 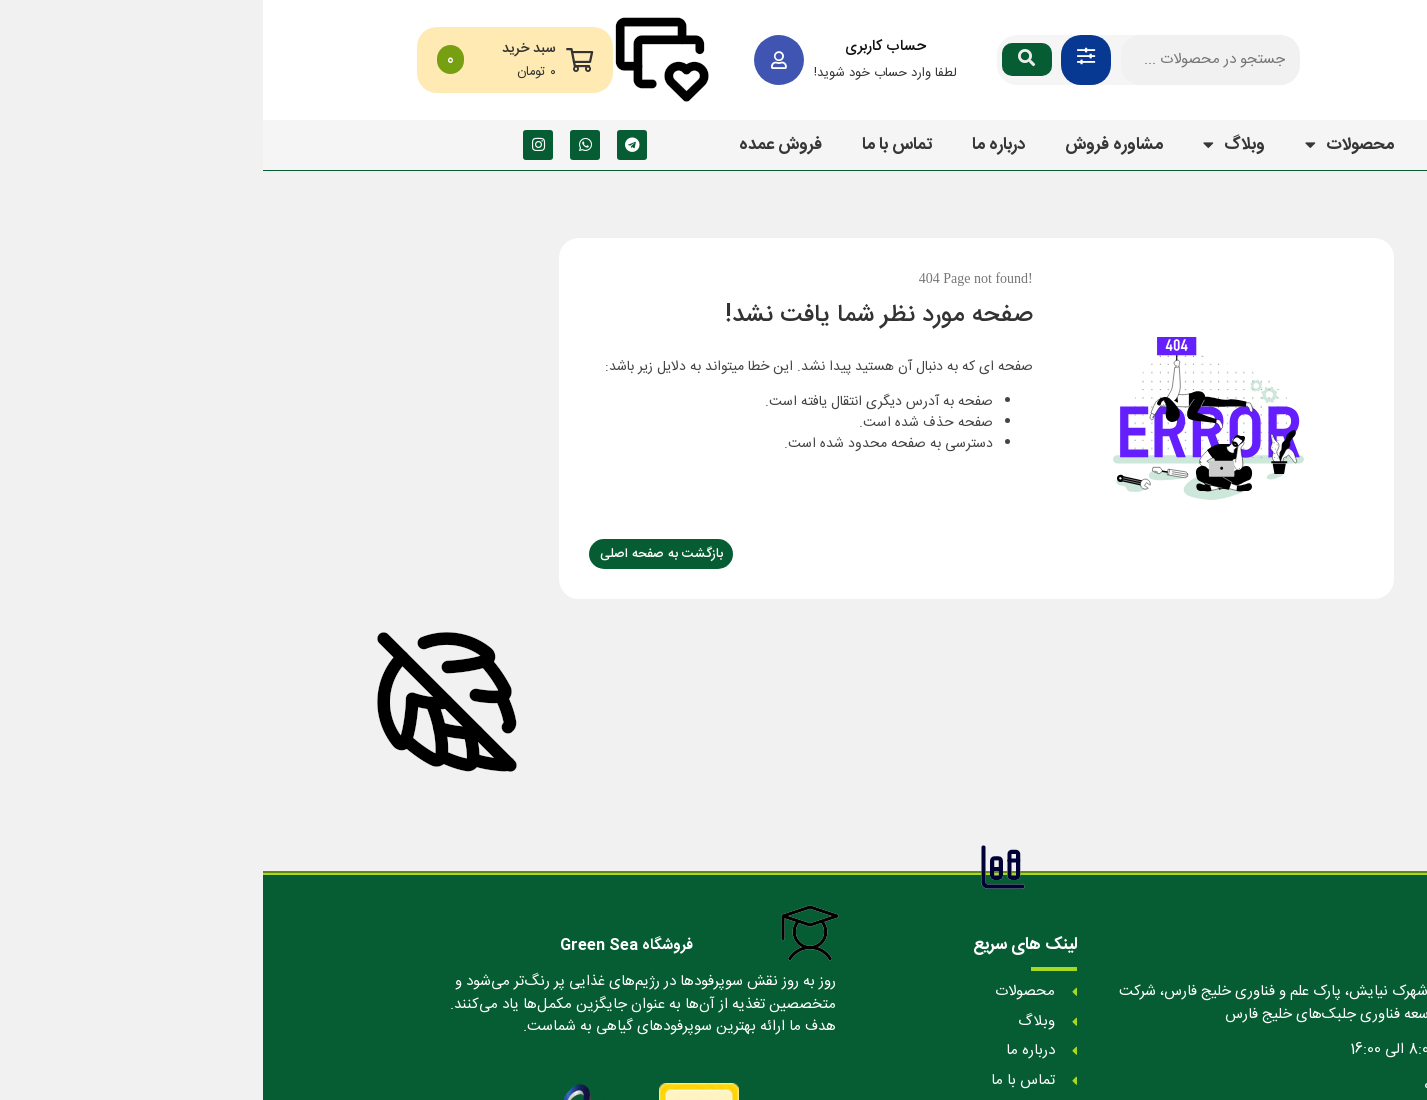 I want to click on view student profile or account, so click(x=810, y=934).